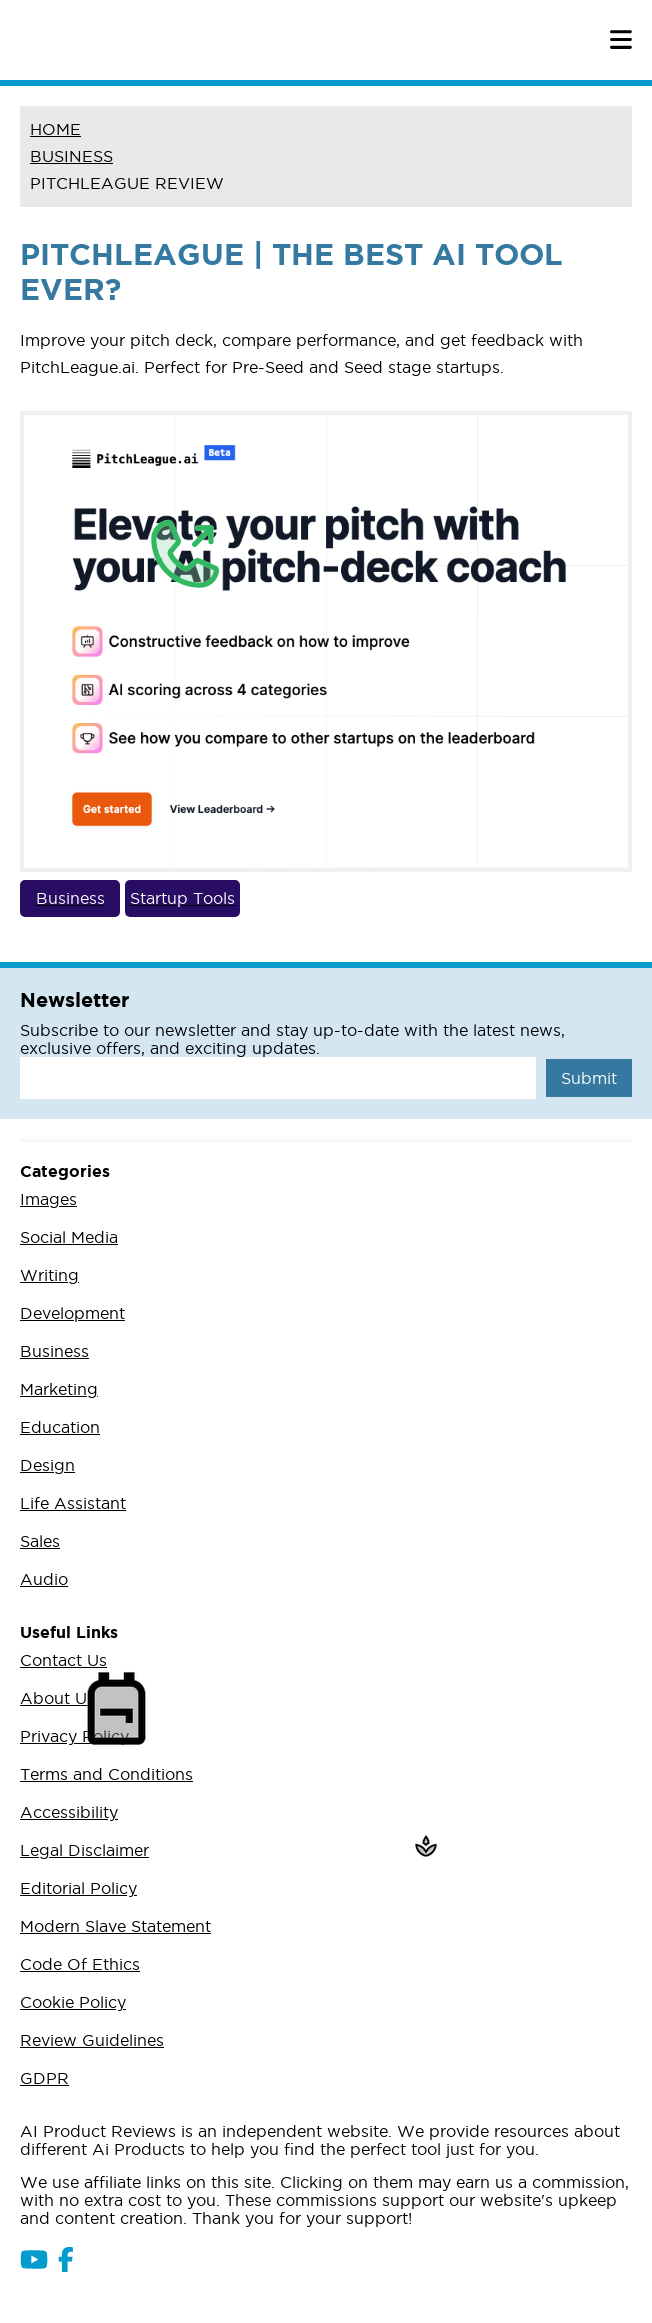 The height and width of the screenshot is (2323, 652). I want to click on access your backpack or inventory, so click(116, 1708).